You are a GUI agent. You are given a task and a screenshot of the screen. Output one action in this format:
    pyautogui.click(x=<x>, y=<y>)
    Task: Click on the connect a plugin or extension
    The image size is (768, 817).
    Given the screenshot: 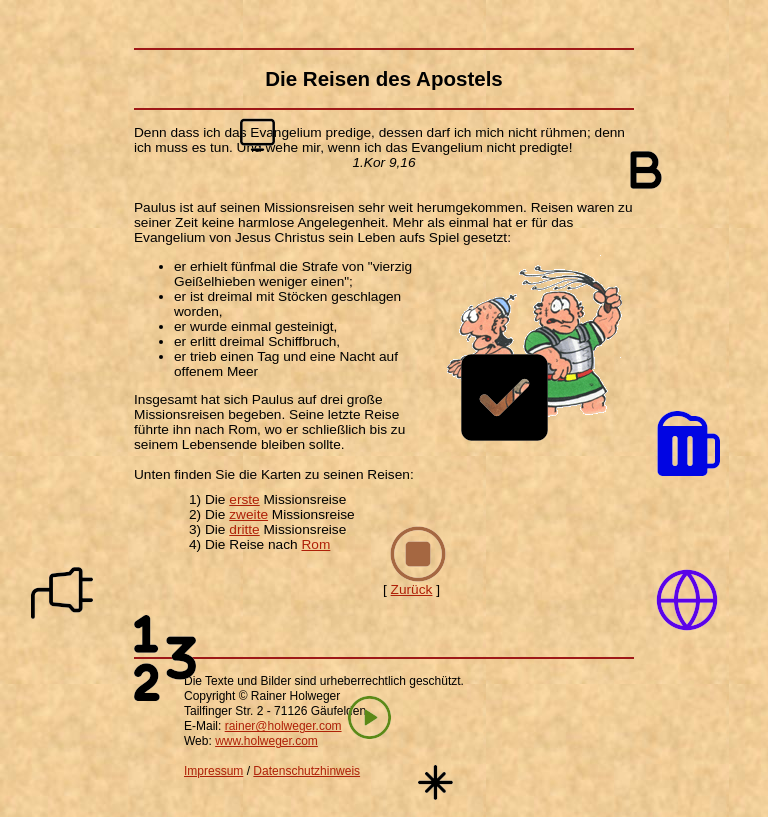 What is the action you would take?
    pyautogui.click(x=62, y=593)
    